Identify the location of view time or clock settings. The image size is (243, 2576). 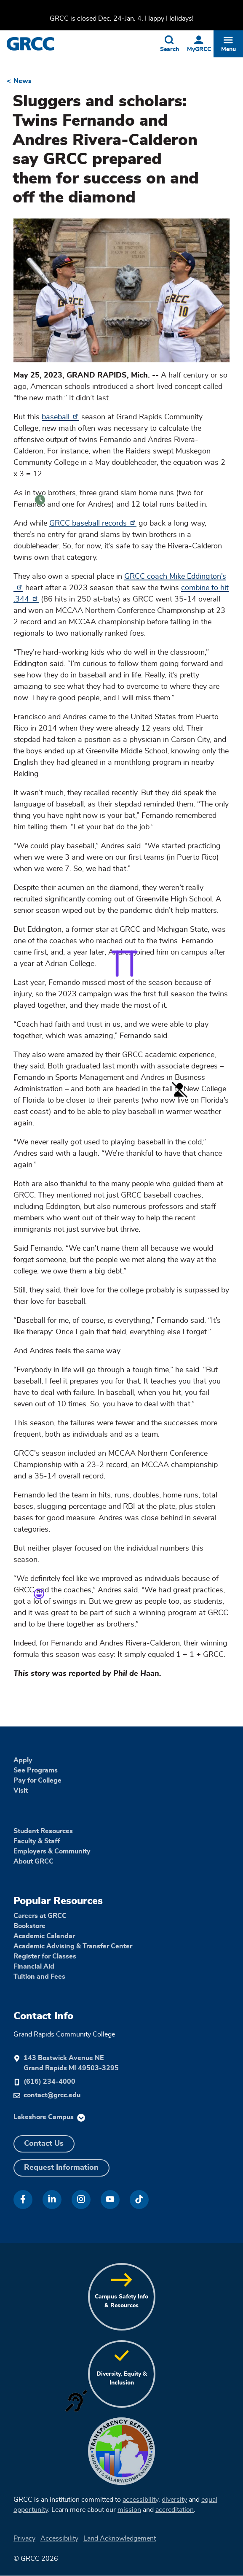
(40, 500).